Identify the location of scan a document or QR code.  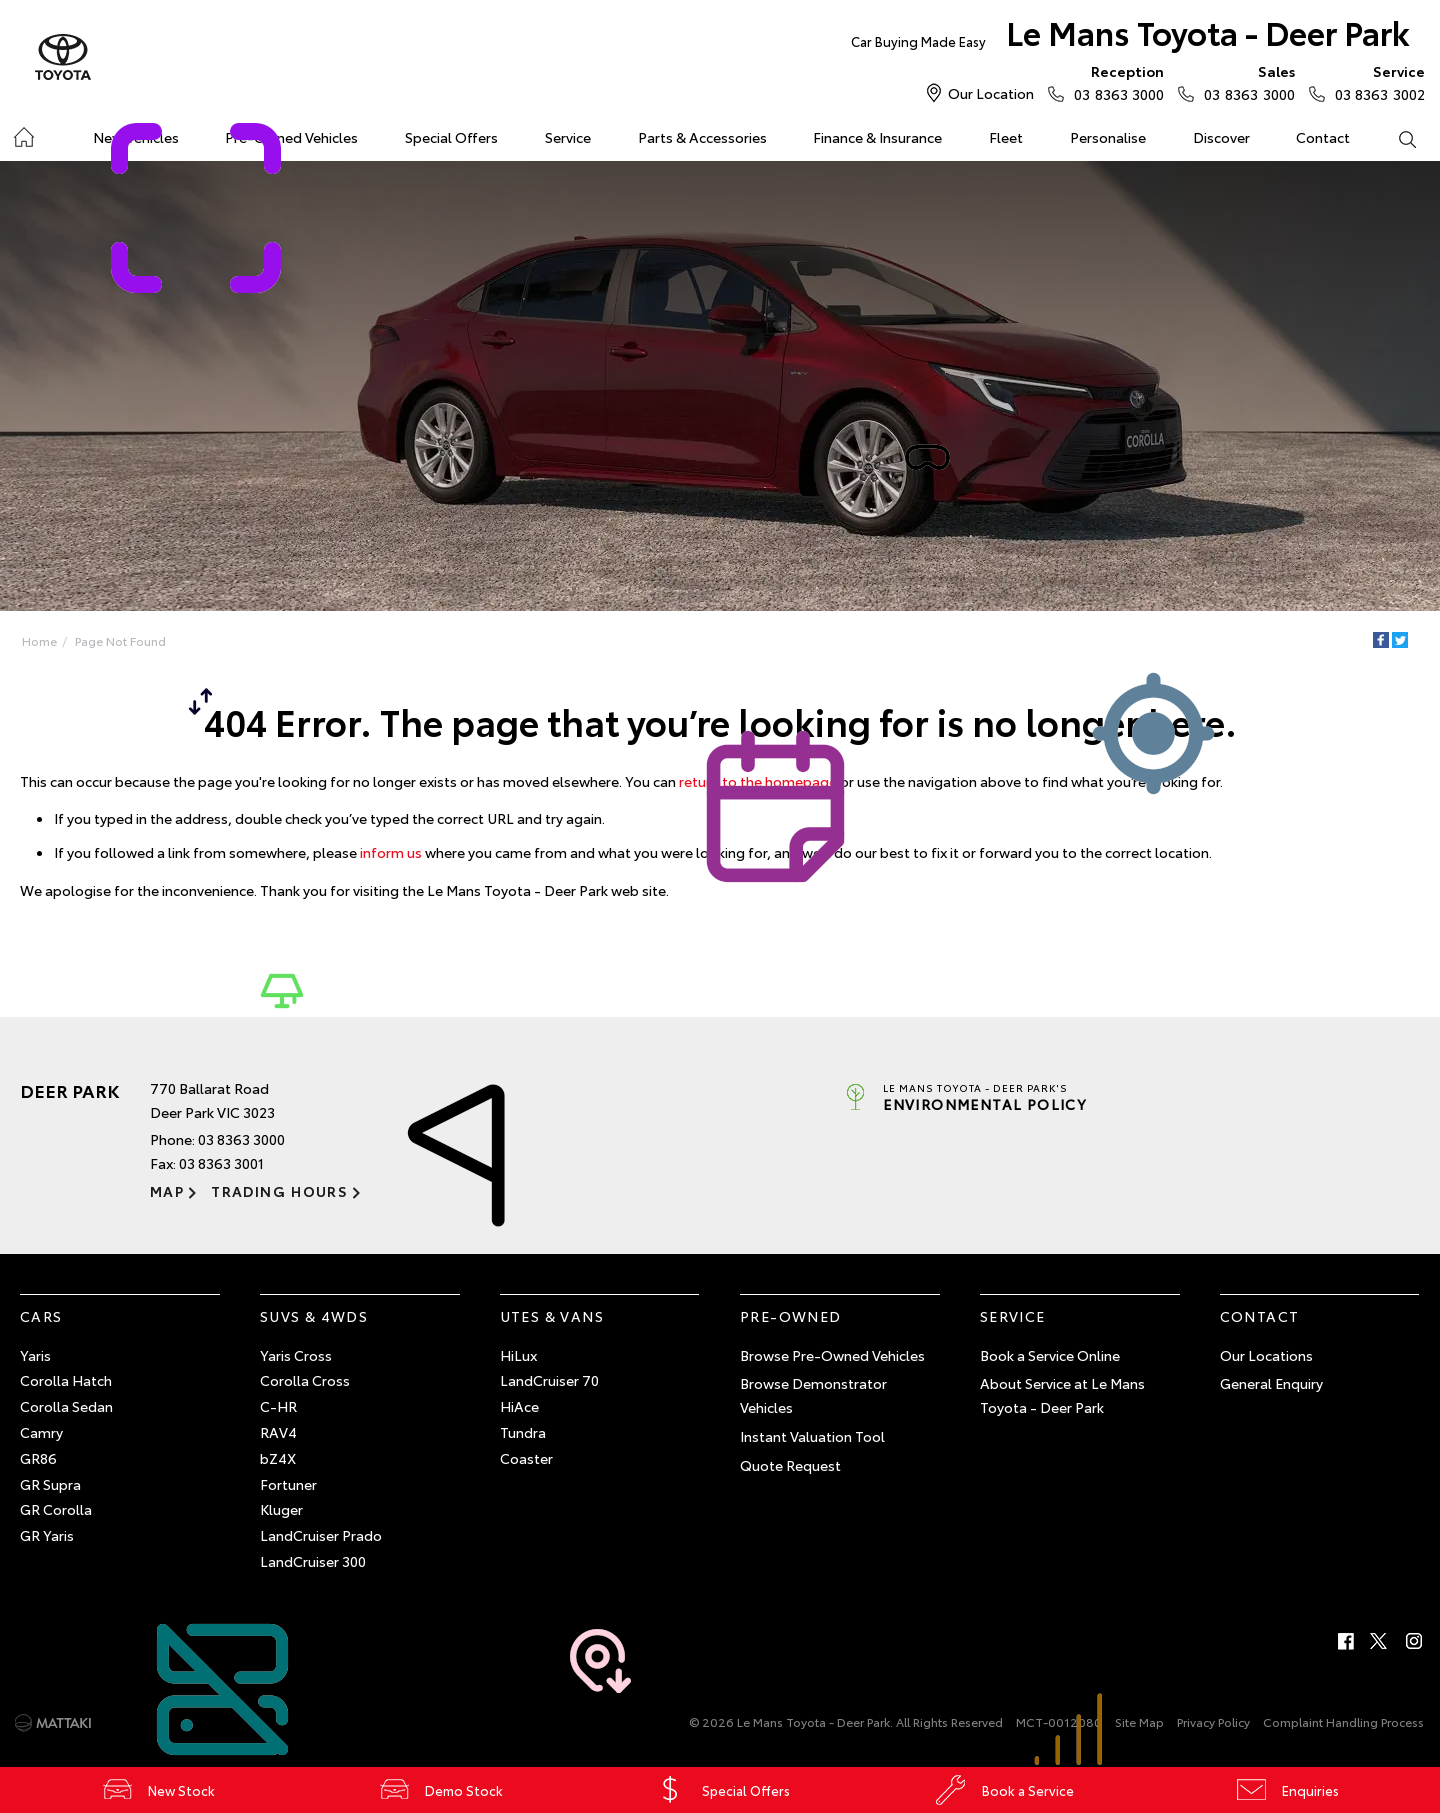
(196, 208).